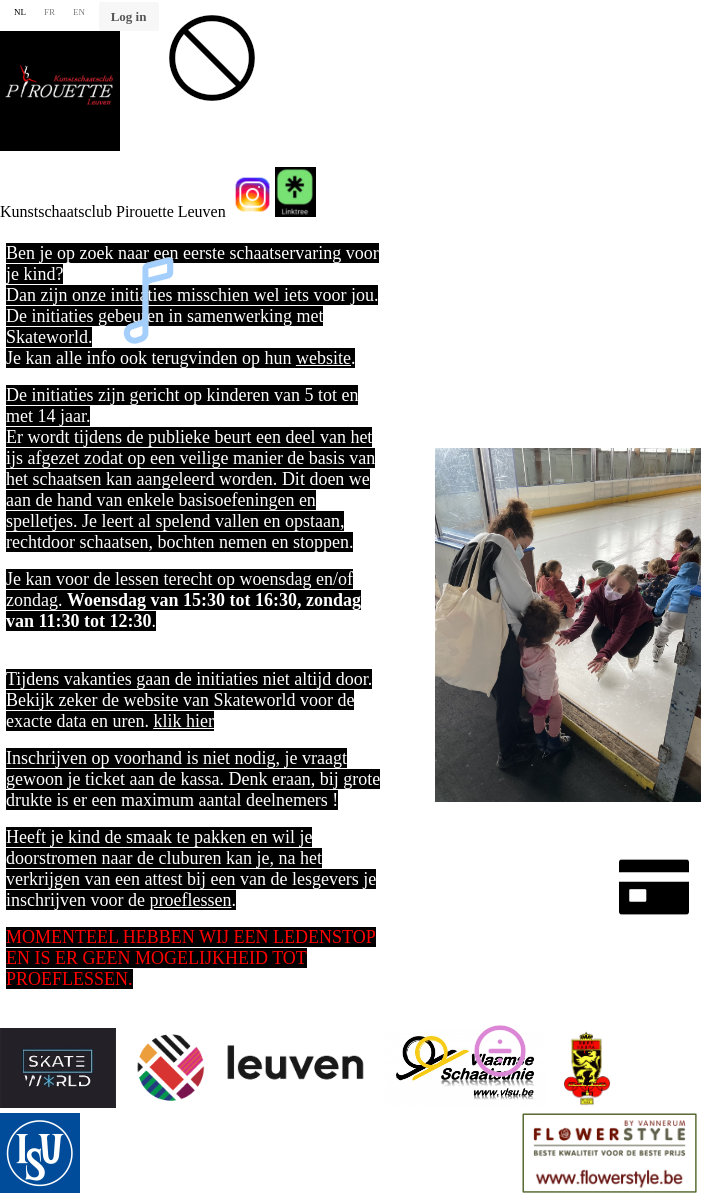 The height and width of the screenshot is (1202, 707). I want to click on play or access music, so click(148, 300).